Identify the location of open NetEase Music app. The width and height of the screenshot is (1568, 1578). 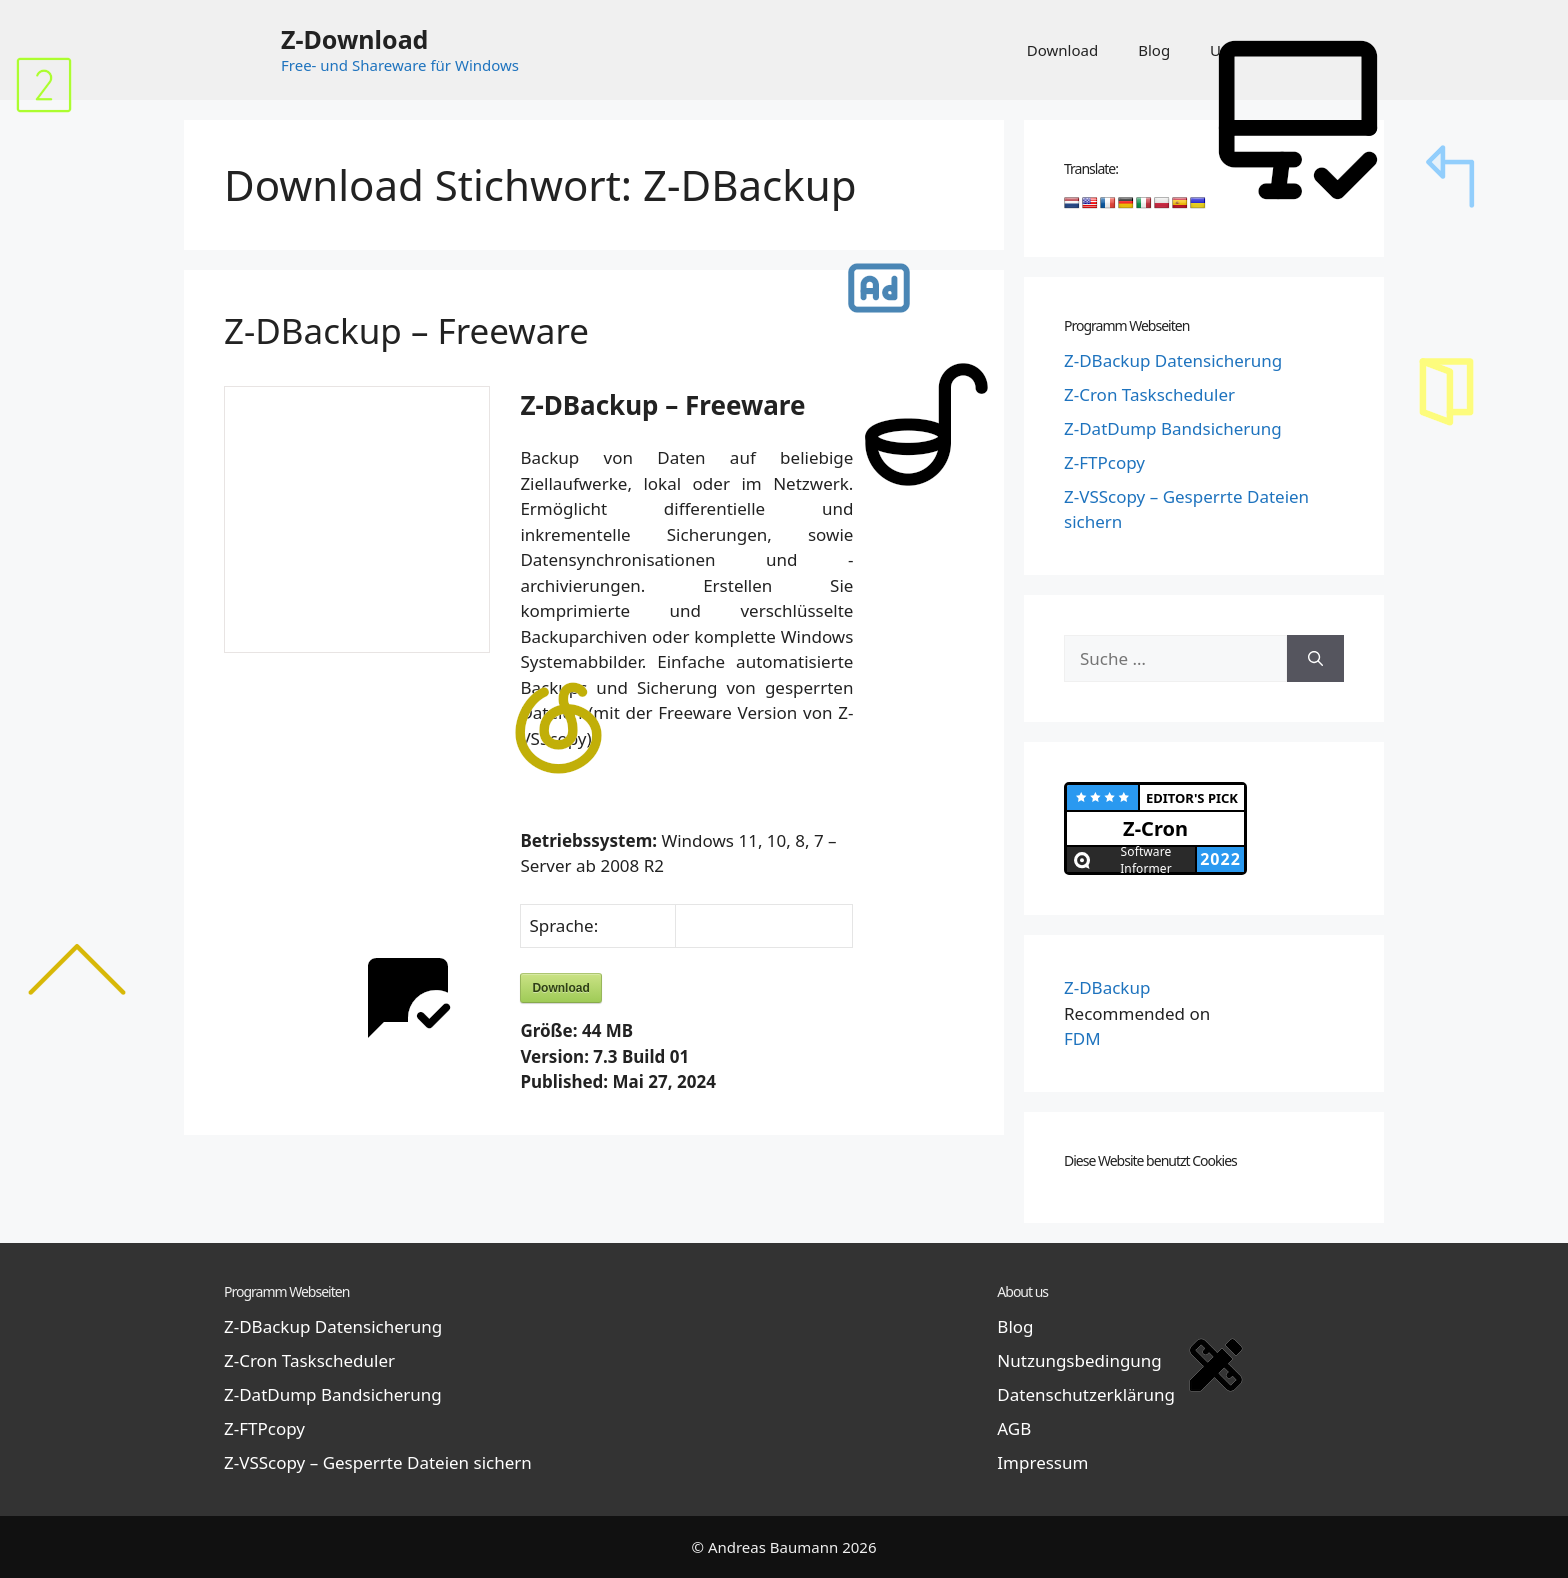
(558, 730).